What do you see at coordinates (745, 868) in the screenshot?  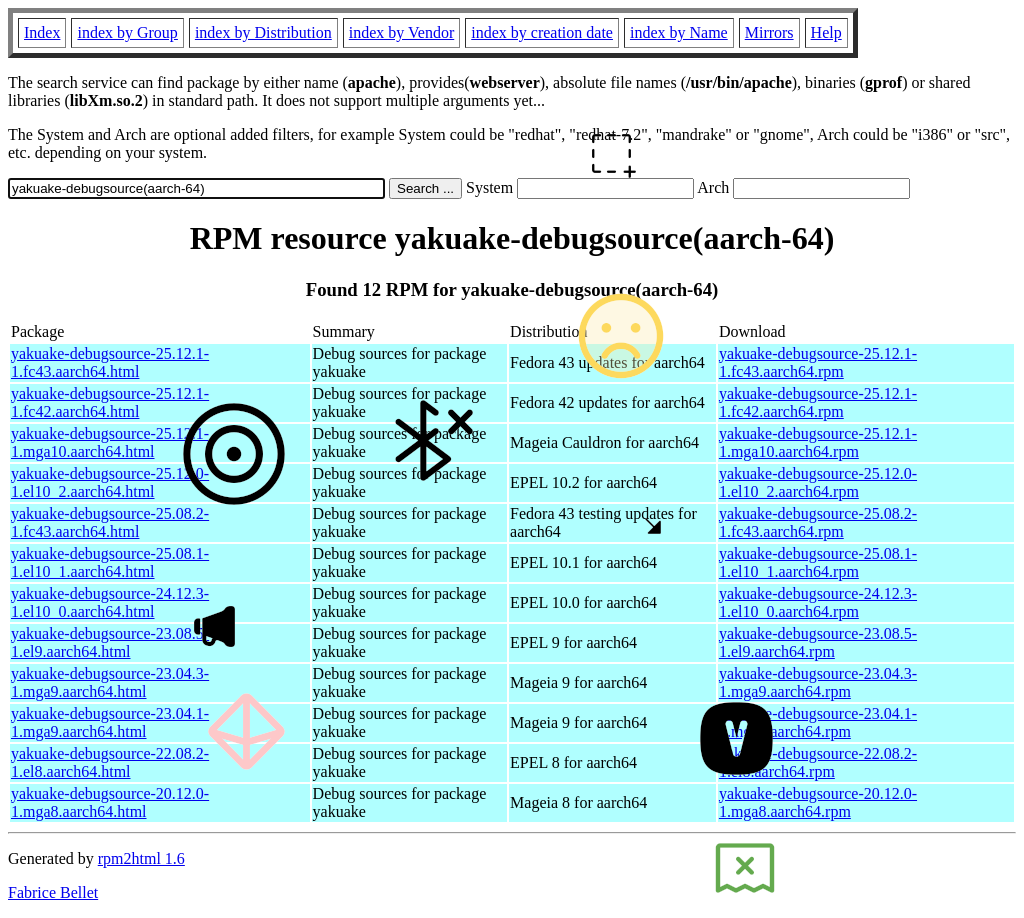 I see `cancel or void a receipt` at bounding box center [745, 868].